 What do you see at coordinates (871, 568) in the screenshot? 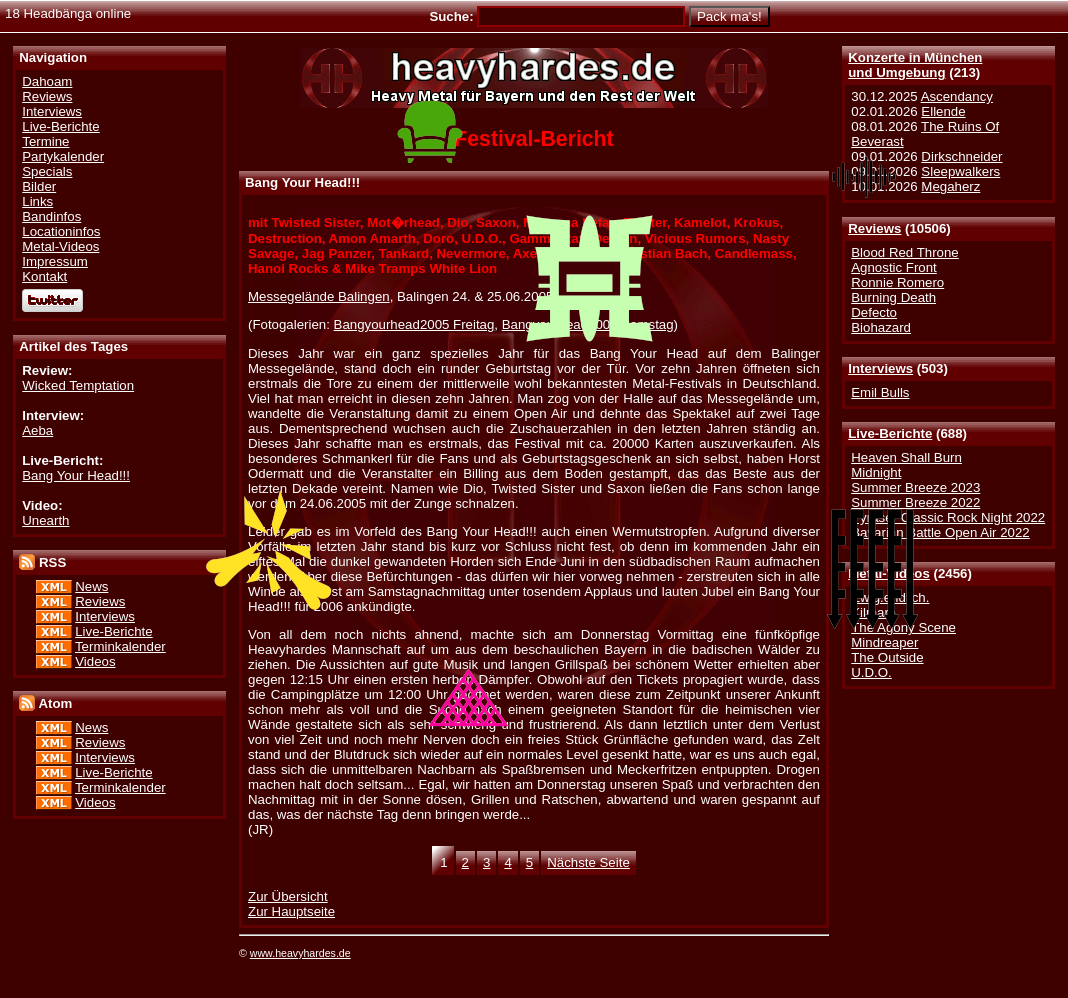
I see `access castle or fortress defenses` at bounding box center [871, 568].